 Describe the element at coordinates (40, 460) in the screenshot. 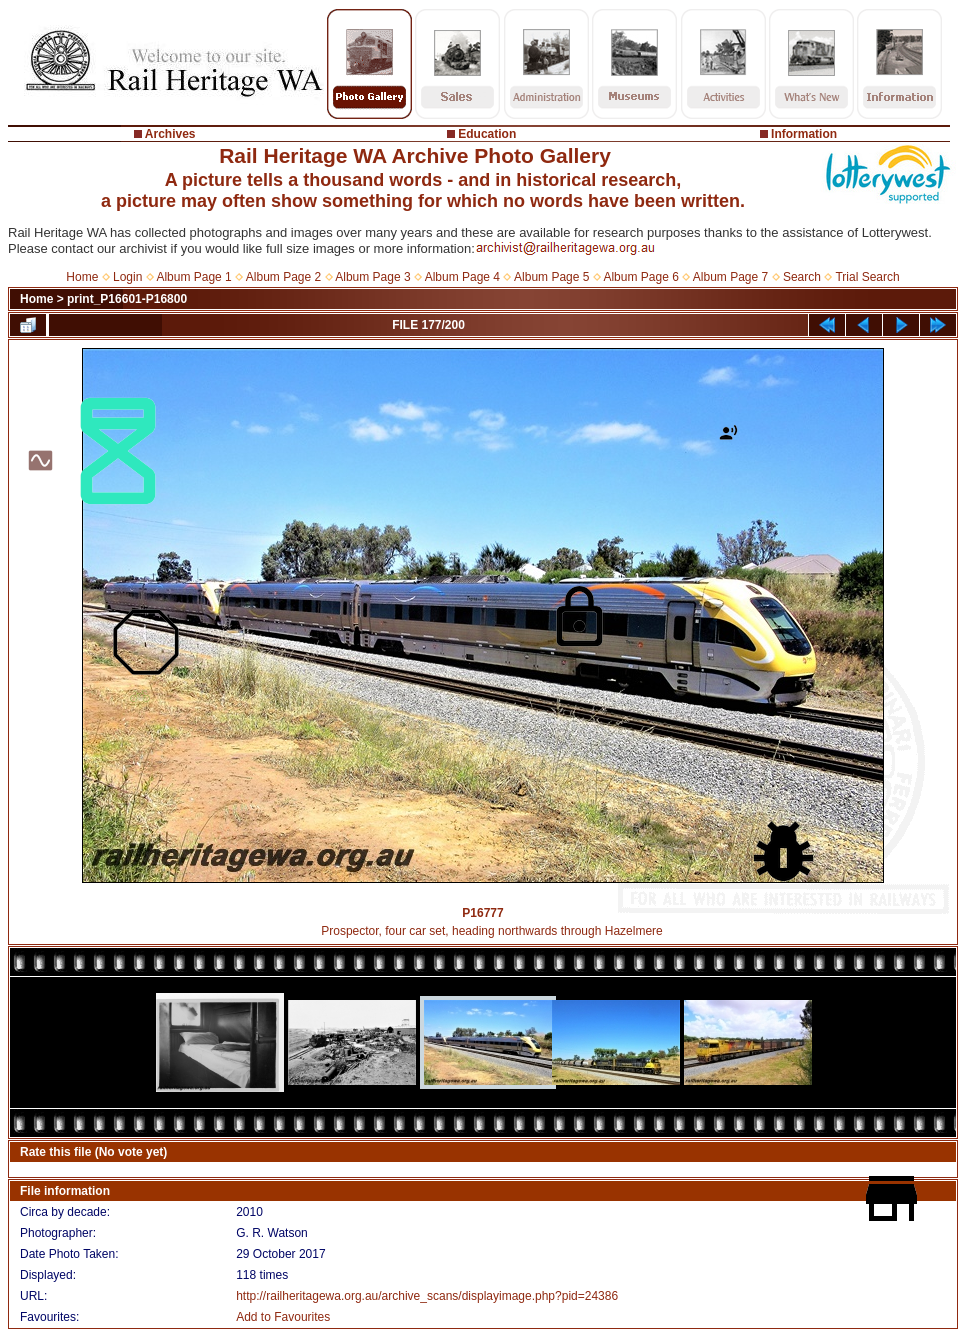

I see `audio or sound wave indicator` at that location.